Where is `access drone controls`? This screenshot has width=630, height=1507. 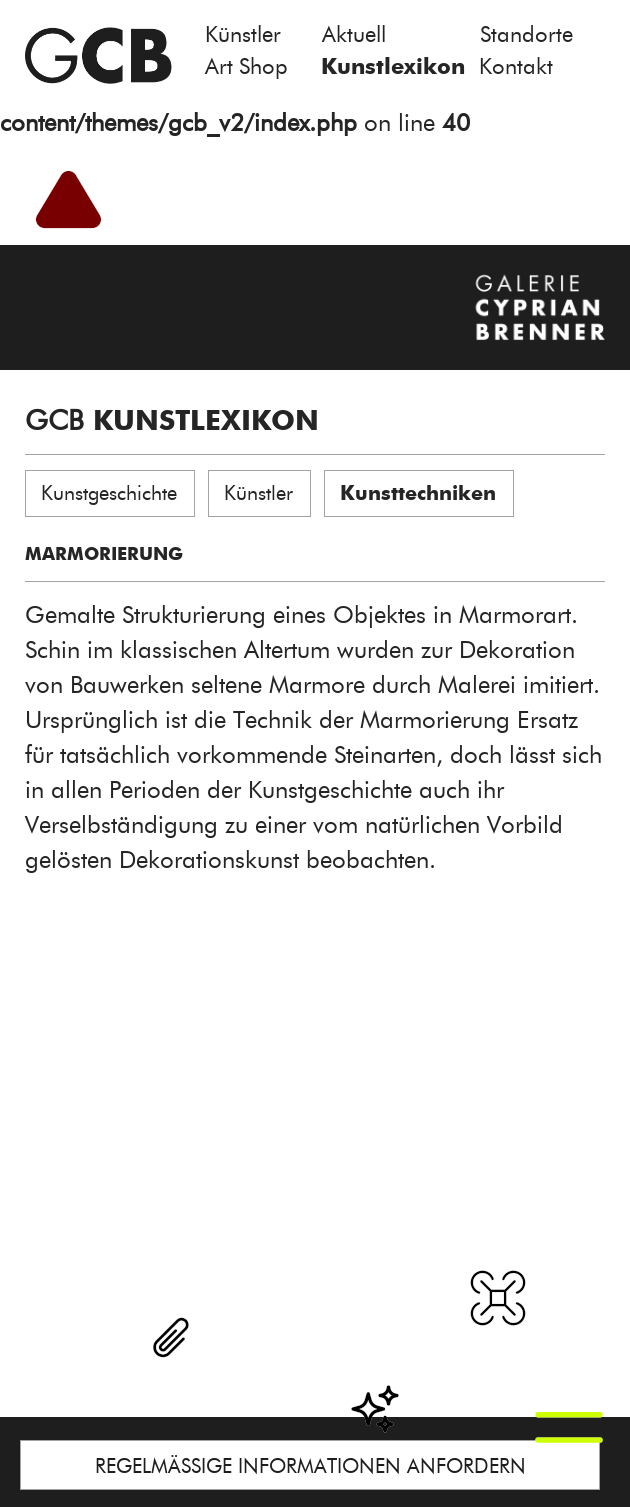
access drone controls is located at coordinates (498, 1298).